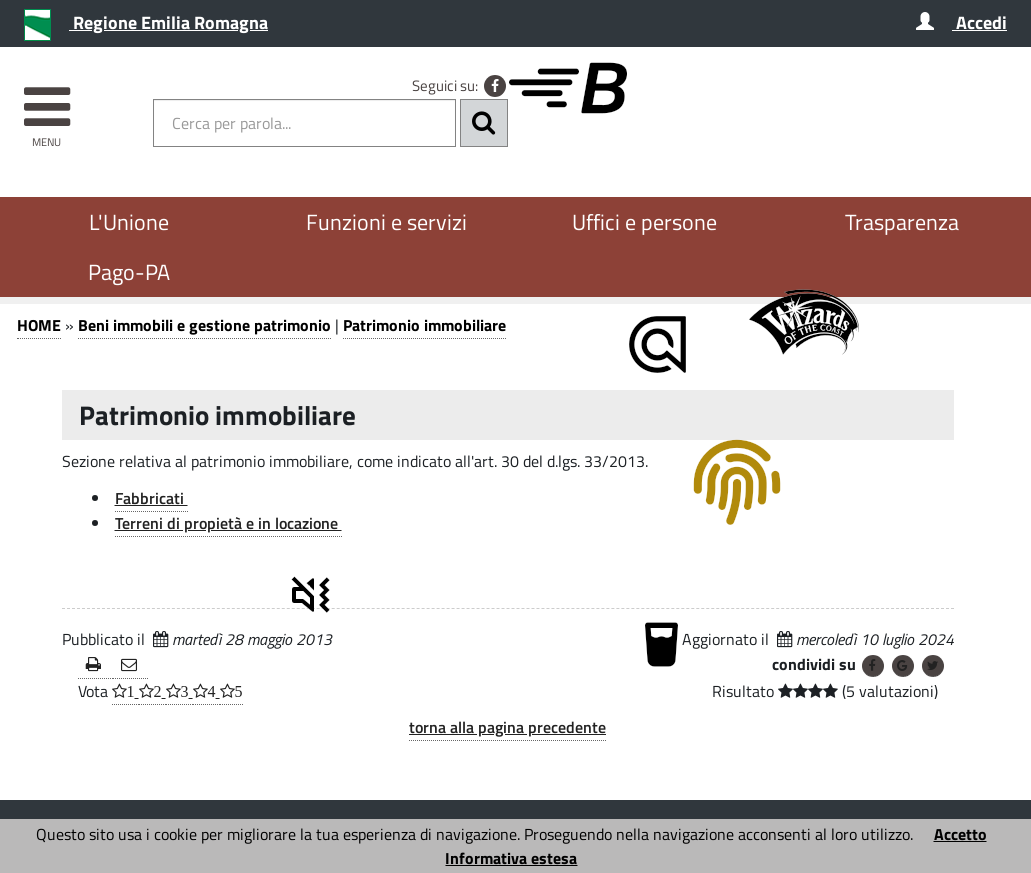  What do you see at coordinates (737, 483) in the screenshot?
I see `authenticate with biometric fingerprint` at bounding box center [737, 483].